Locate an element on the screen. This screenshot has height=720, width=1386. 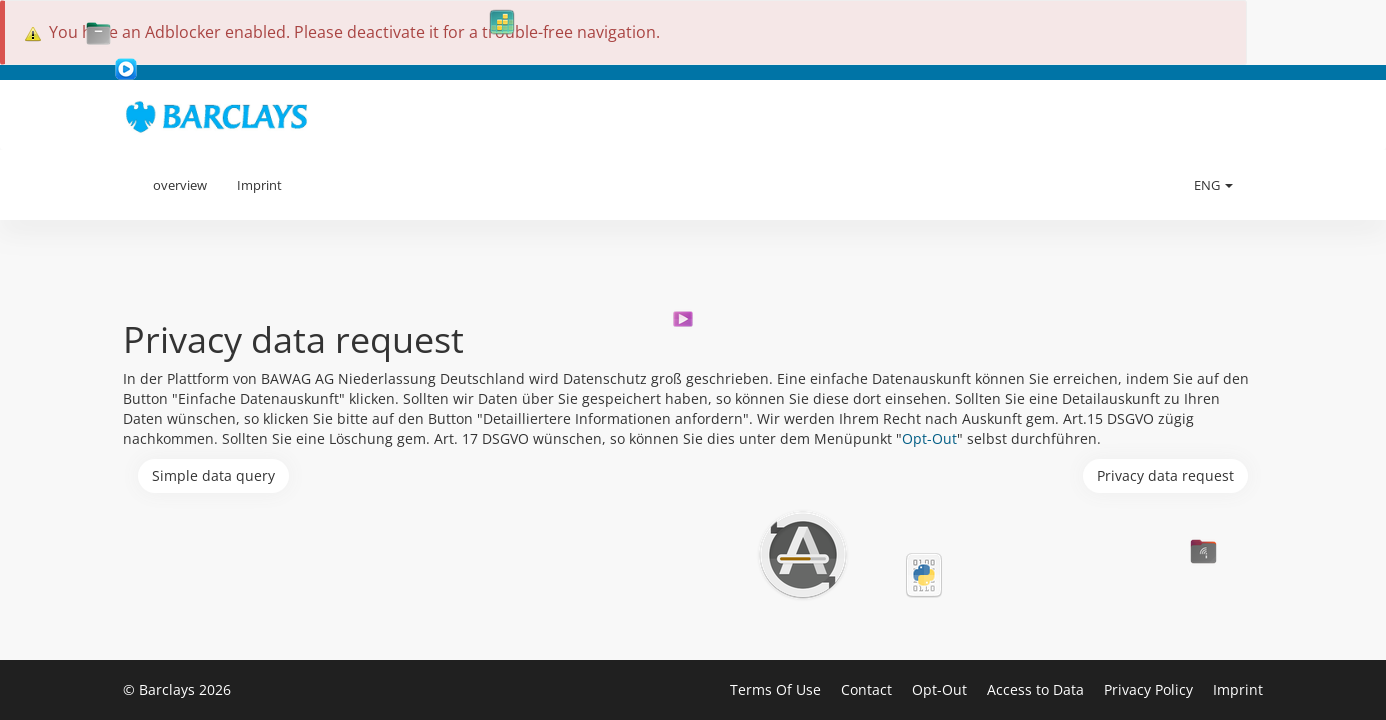
check for available software updates is located at coordinates (803, 555).